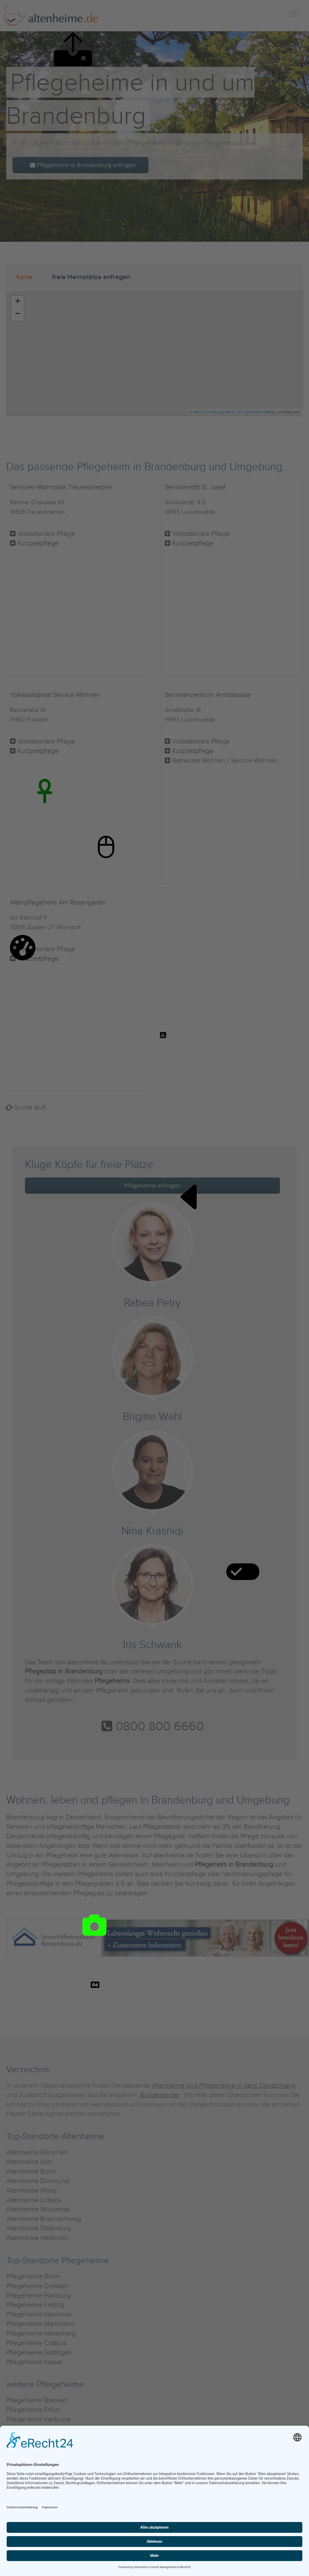  Describe the element at coordinates (243, 1572) in the screenshot. I see `toggle setting enabled or active` at that location.